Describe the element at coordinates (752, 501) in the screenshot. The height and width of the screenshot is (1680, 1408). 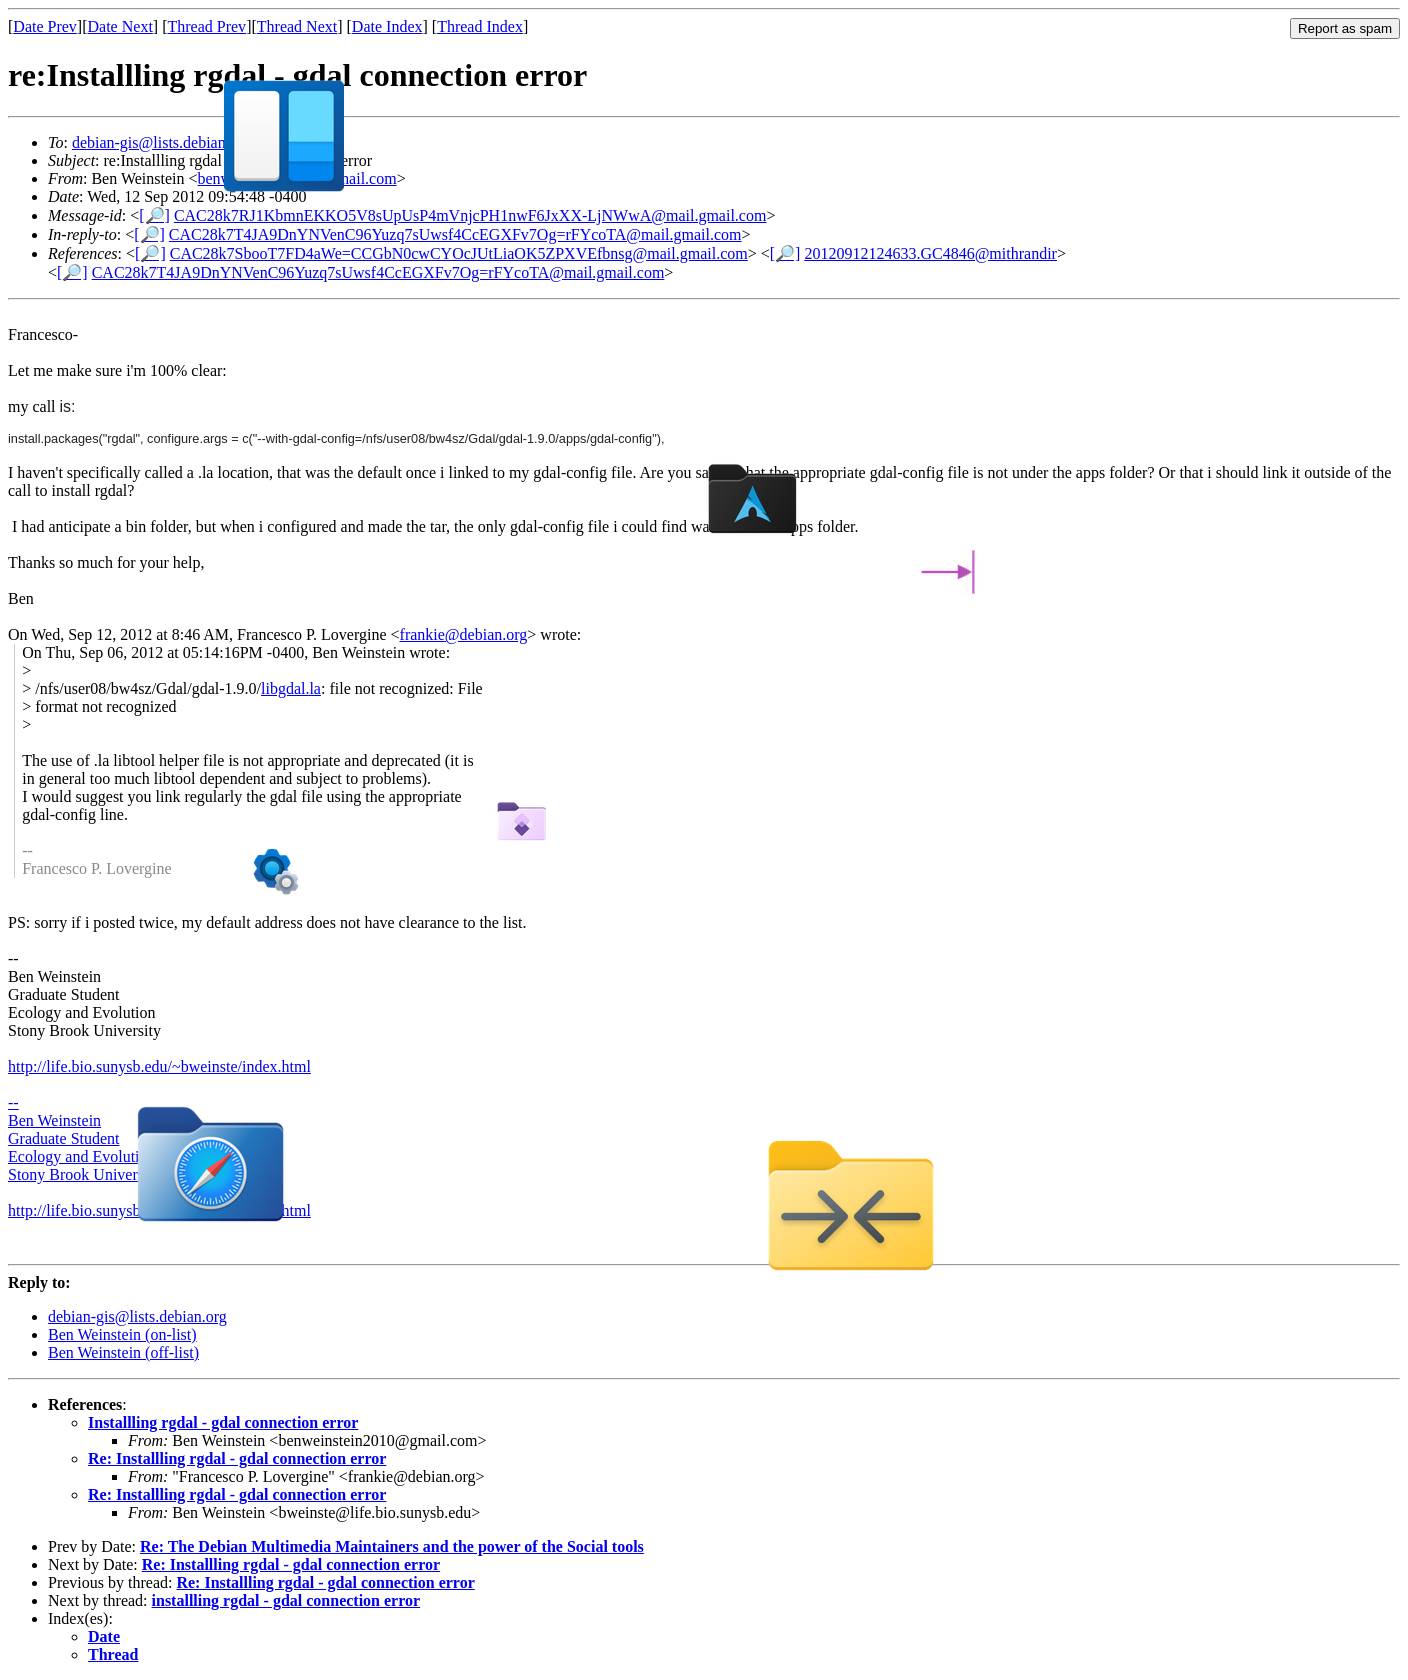
I see `folder containing arch linux files or configurations` at that location.